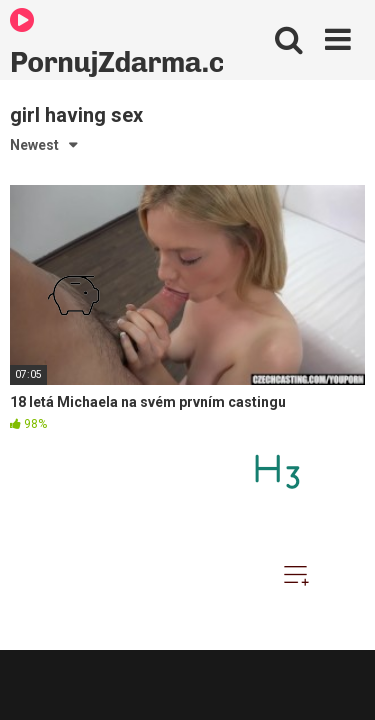 The image size is (375, 720). What do you see at coordinates (74, 295) in the screenshot?
I see `access savings or budget features` at bounding box center [74, 295].